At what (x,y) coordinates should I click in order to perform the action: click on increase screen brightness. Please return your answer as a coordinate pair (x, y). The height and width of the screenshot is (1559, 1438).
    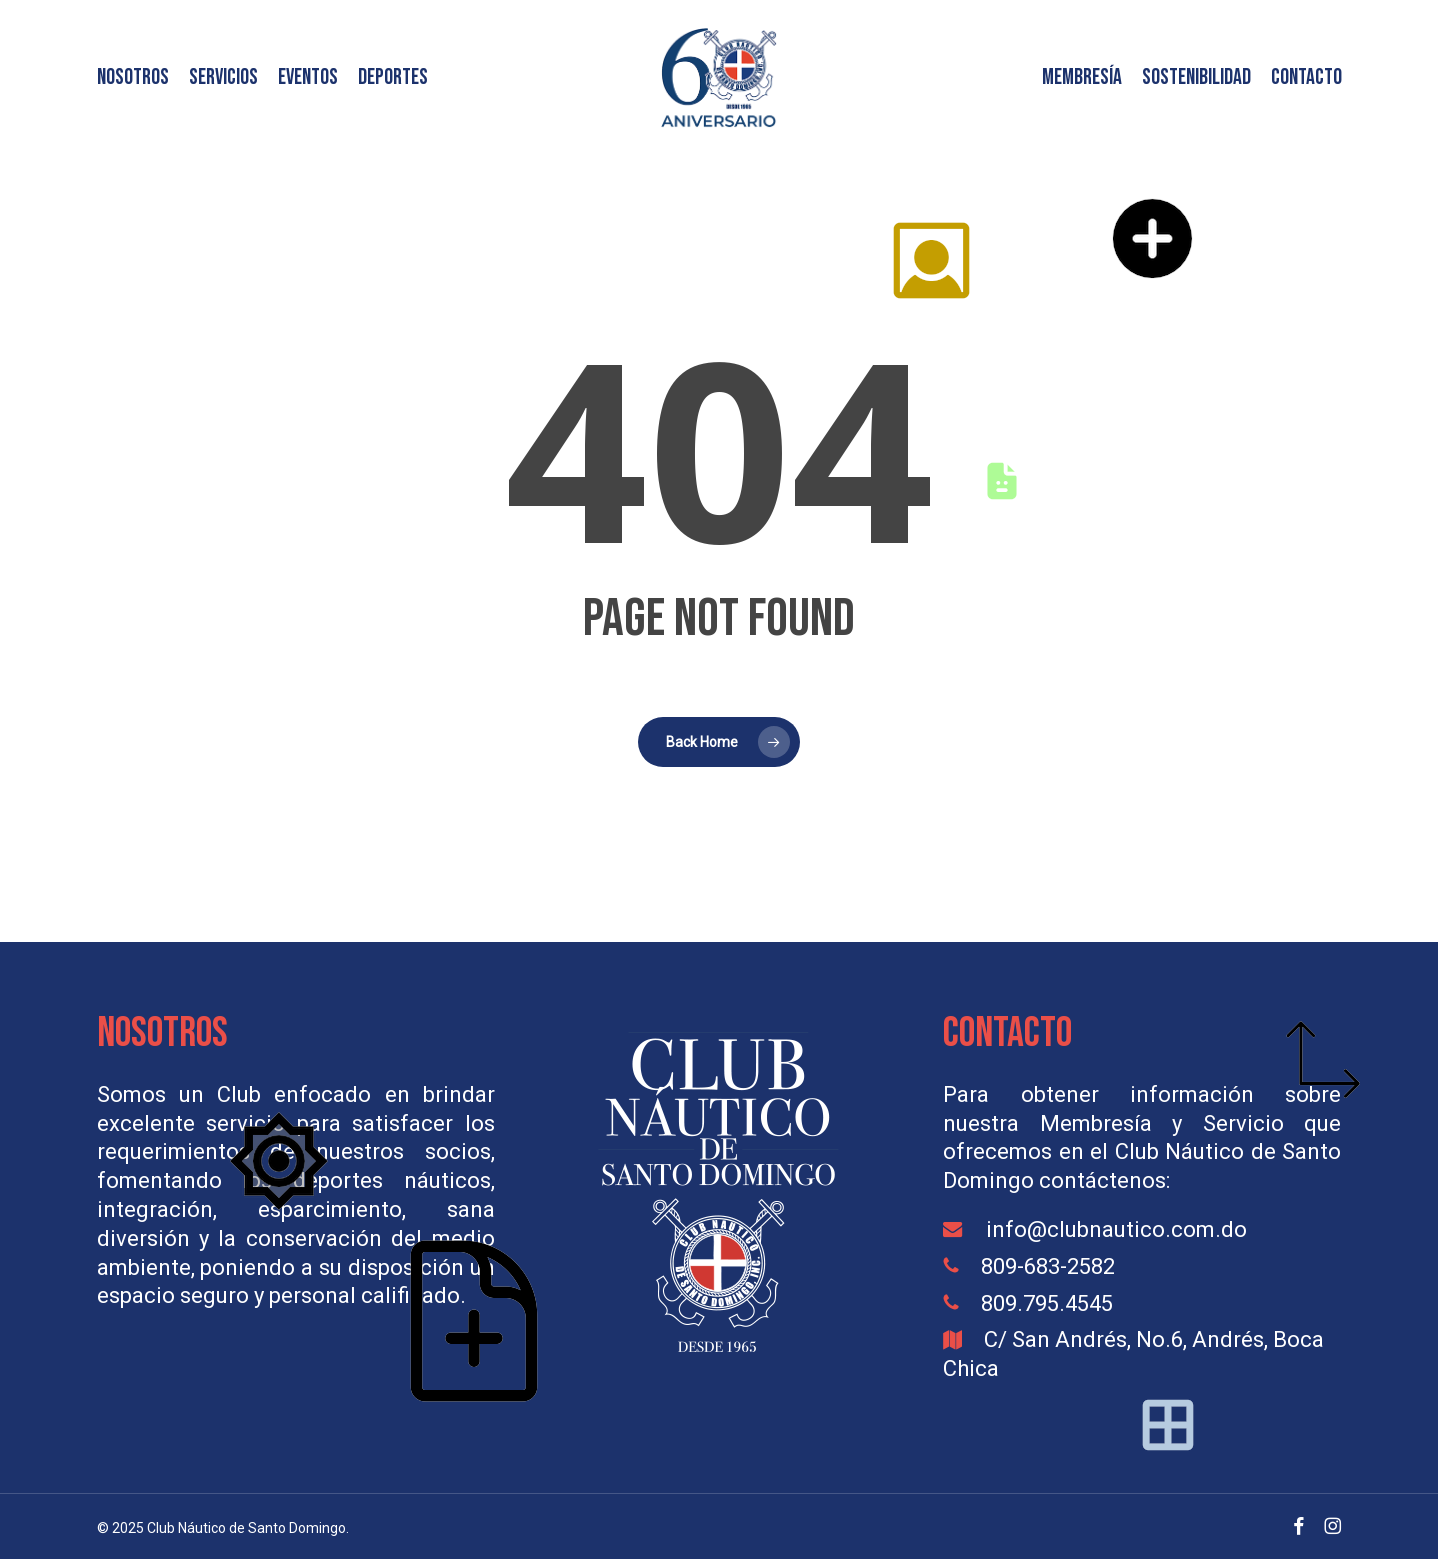
    Looking at the image, I should click on (279, 1161).